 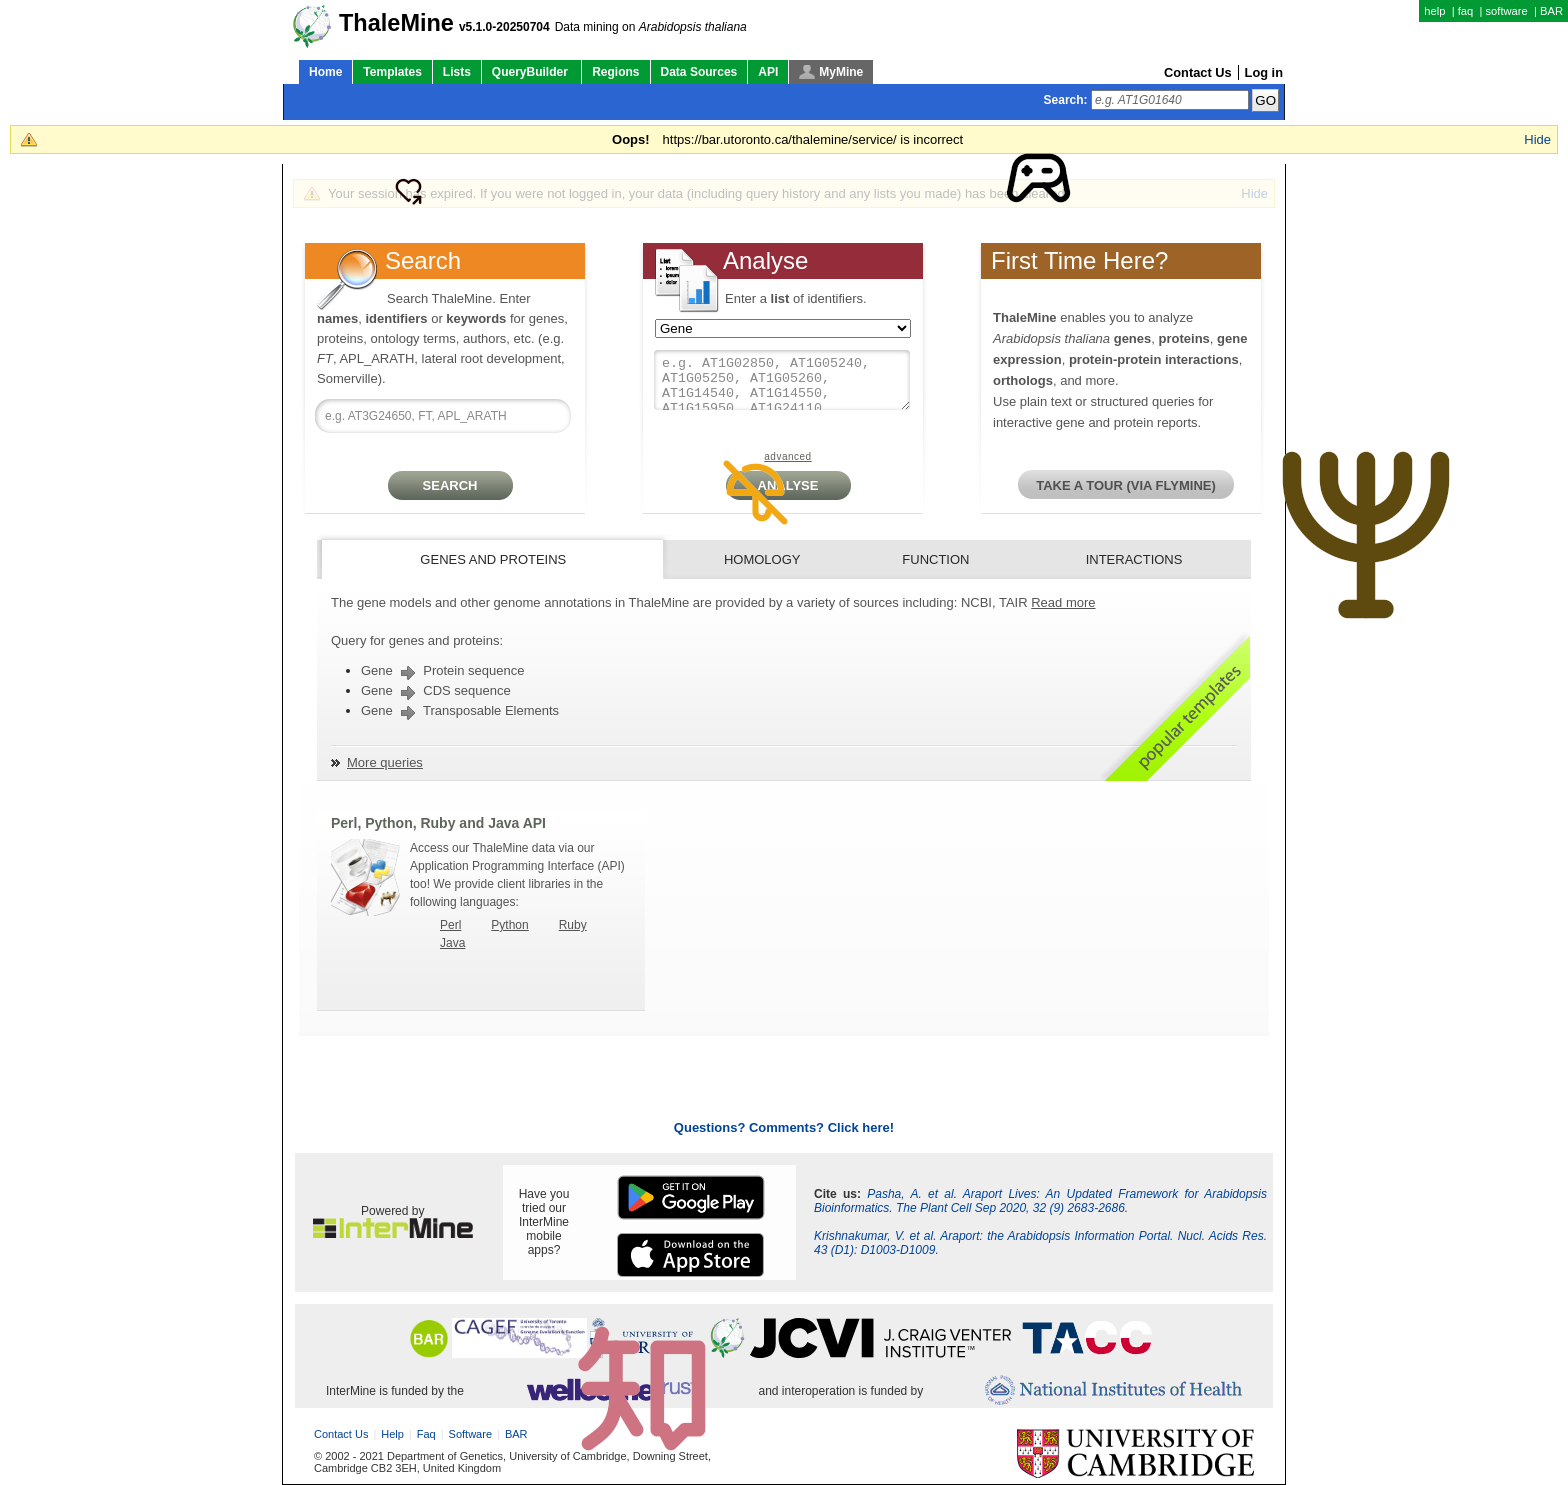 What do you see at coordinates (408, 190) in the screenshot?
I see `share a liked or favorited item` at bounding box center [408, 190].